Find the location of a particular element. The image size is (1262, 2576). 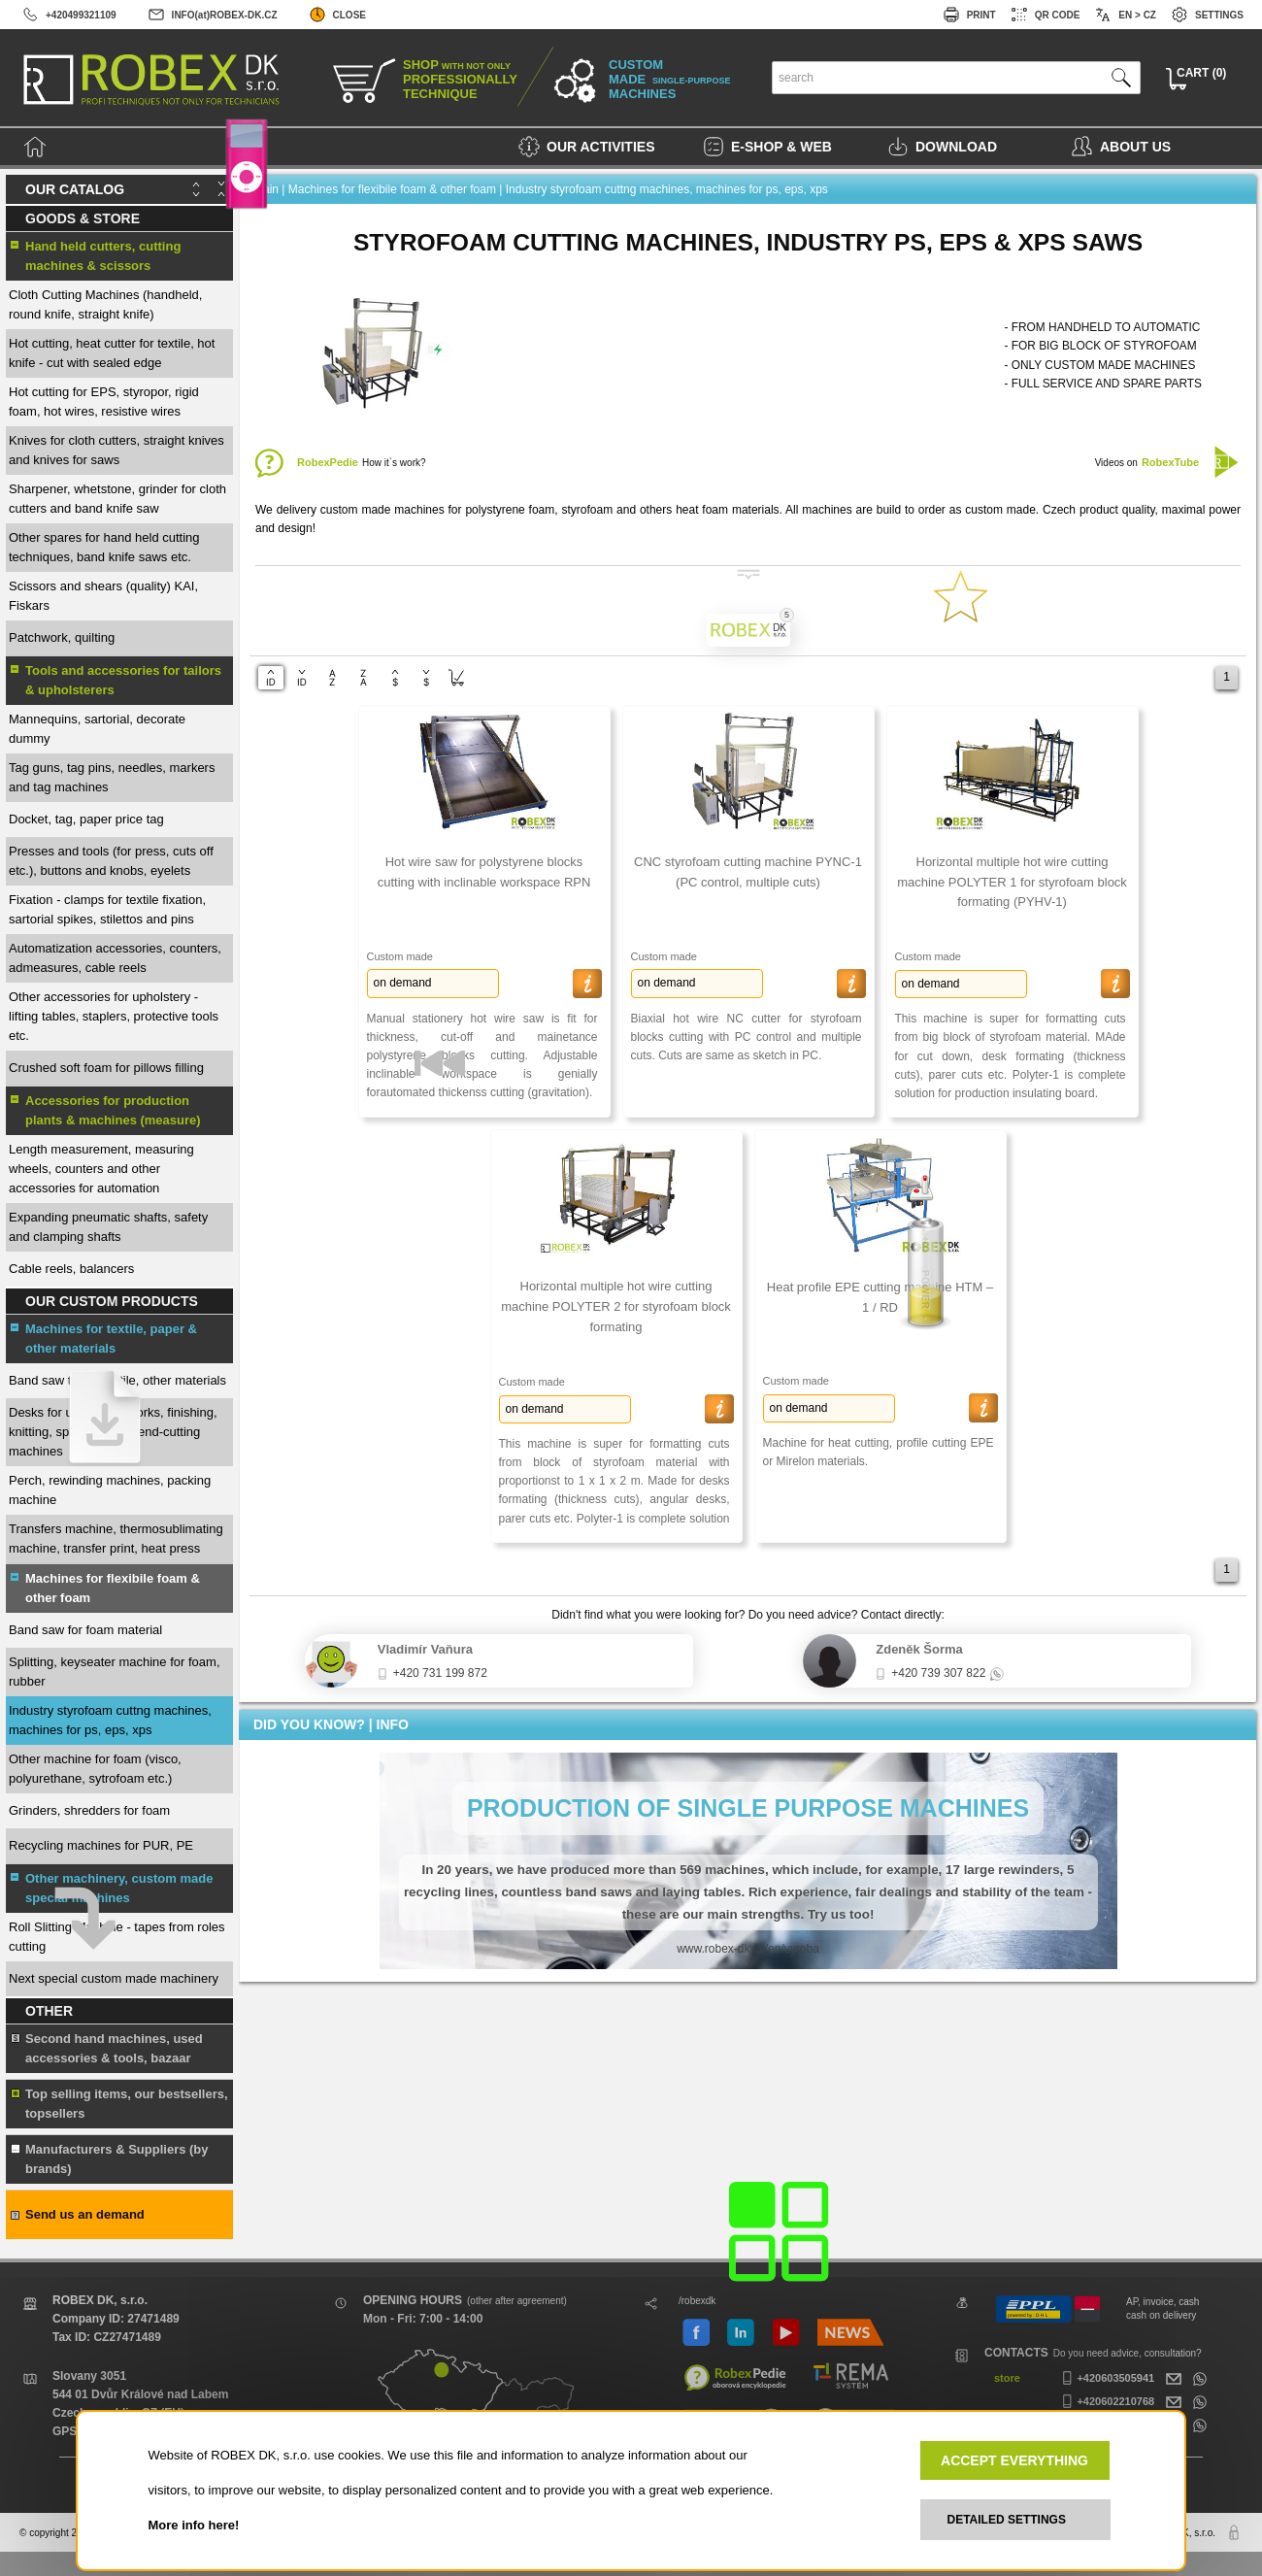

iPod nano device in pink is located at coordinates (247, 164).